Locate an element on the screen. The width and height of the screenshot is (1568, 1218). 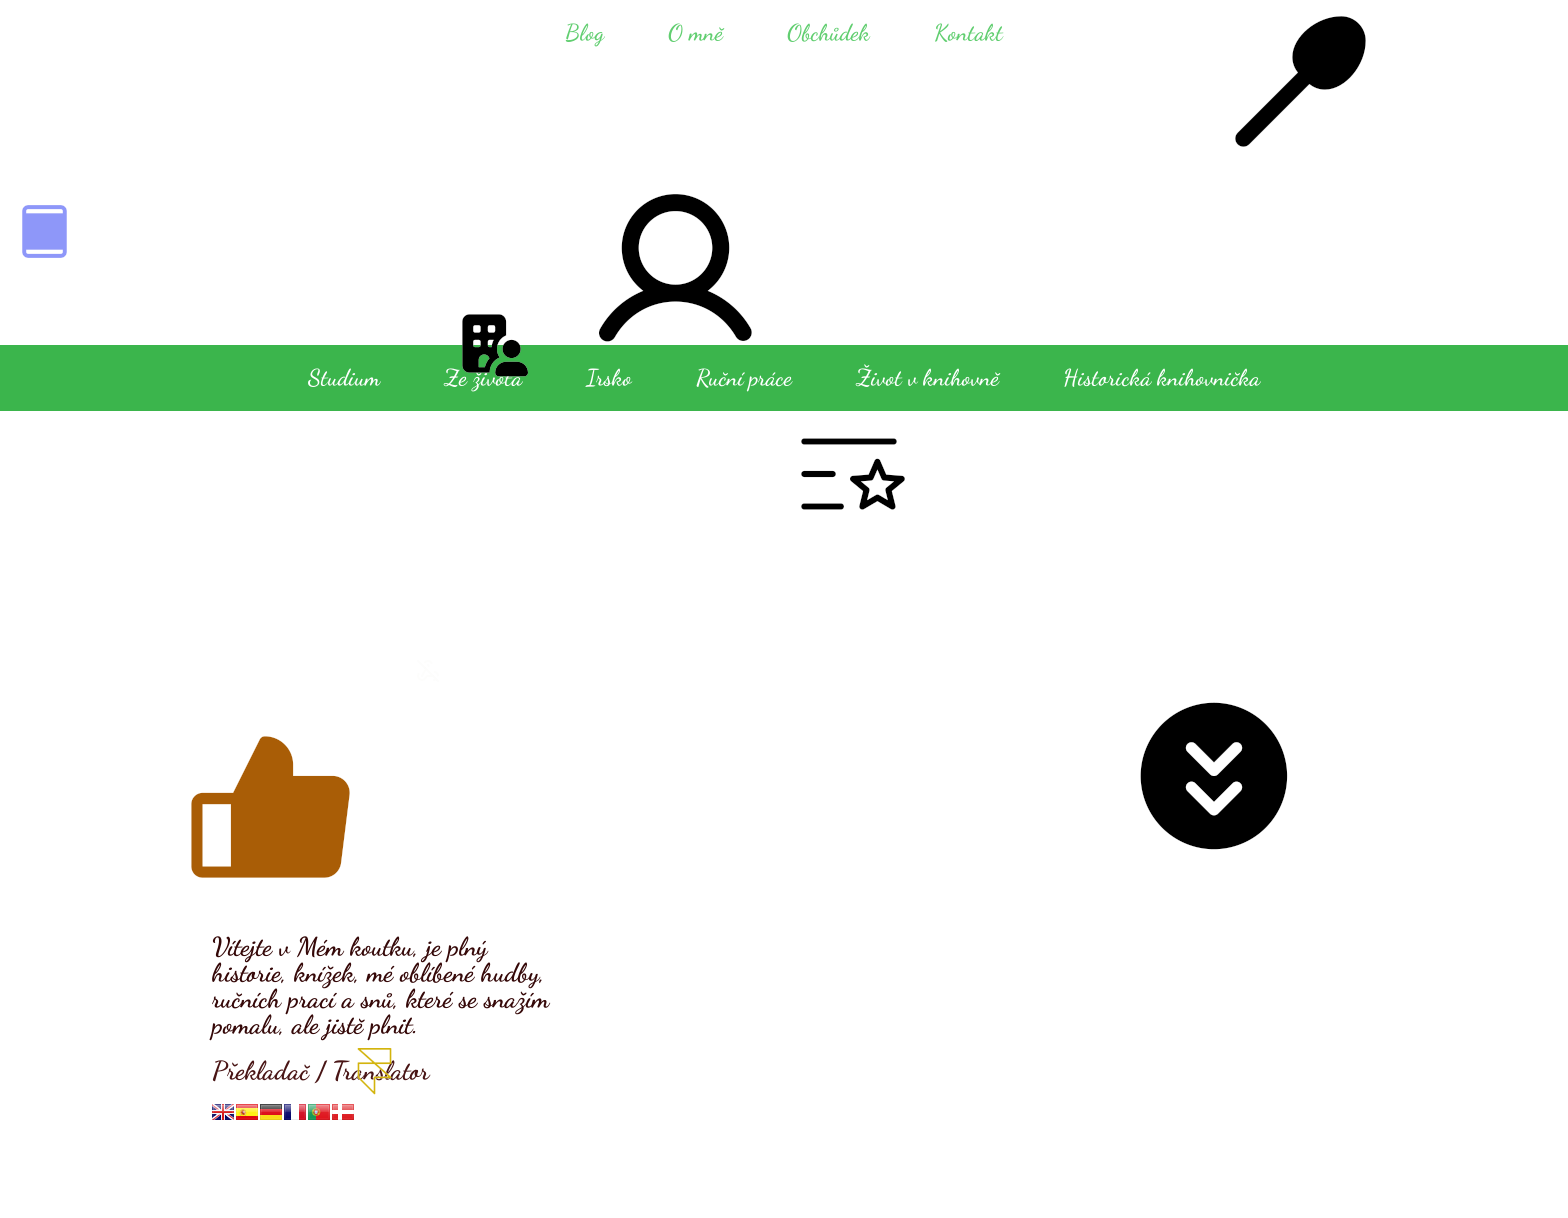
open framer app is located at coordinates (374, 1068).